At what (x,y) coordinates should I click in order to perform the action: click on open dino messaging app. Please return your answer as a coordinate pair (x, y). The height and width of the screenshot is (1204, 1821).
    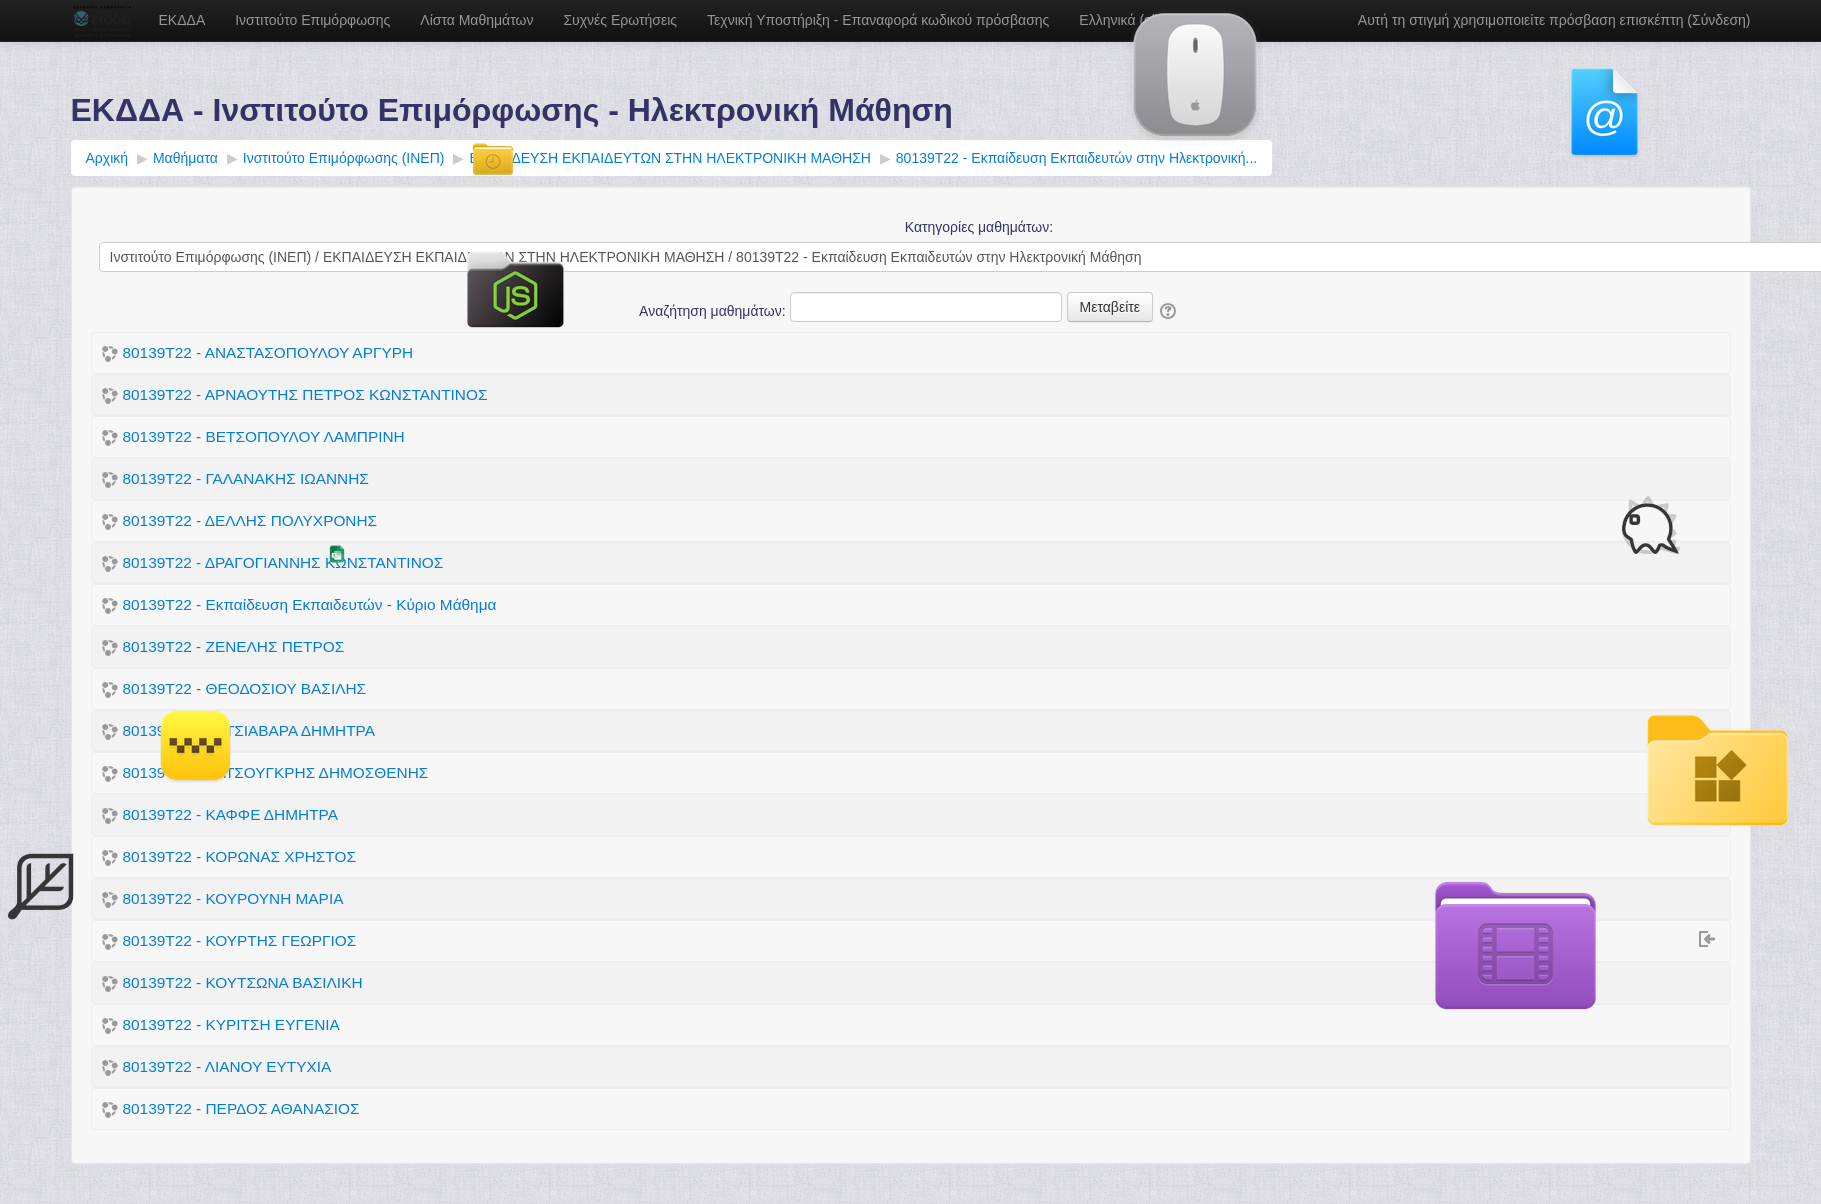
    Looking at the image, I should click on (1651, 525).